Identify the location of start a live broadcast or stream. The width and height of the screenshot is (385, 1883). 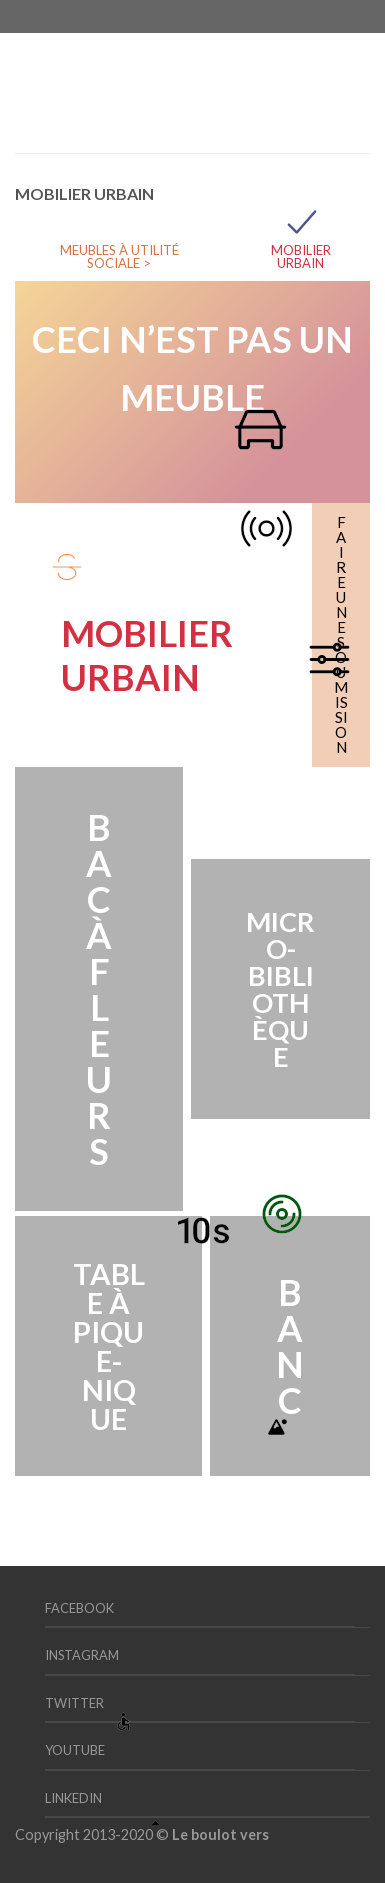
(266, 528).